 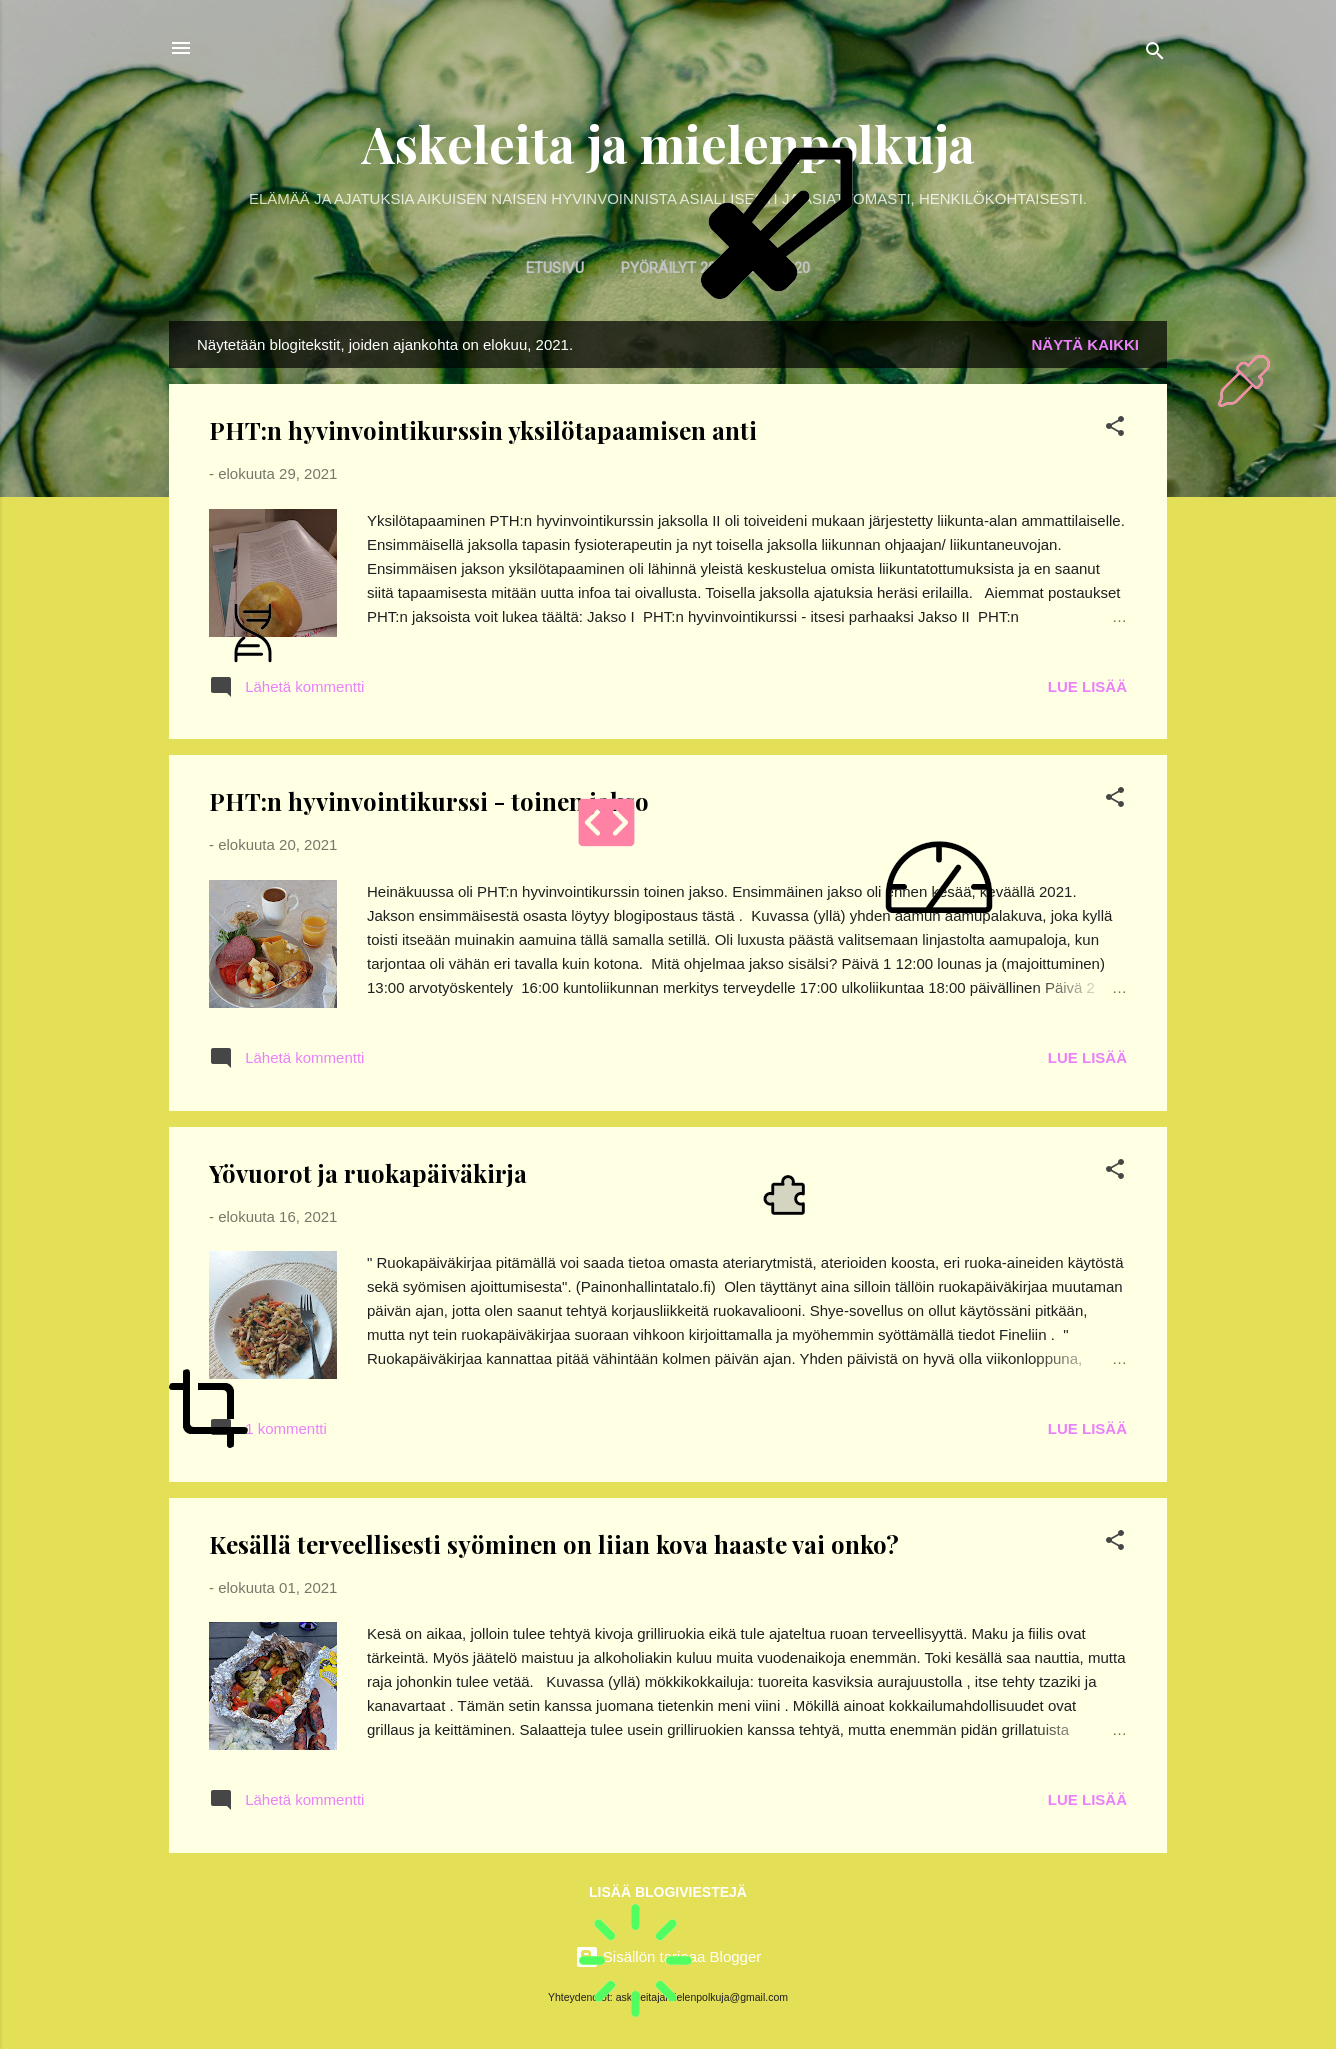 What do you see at coordinates (779, 221) in the screenshot?
I see `access combat or battle features` at bounding box center [779, 221].